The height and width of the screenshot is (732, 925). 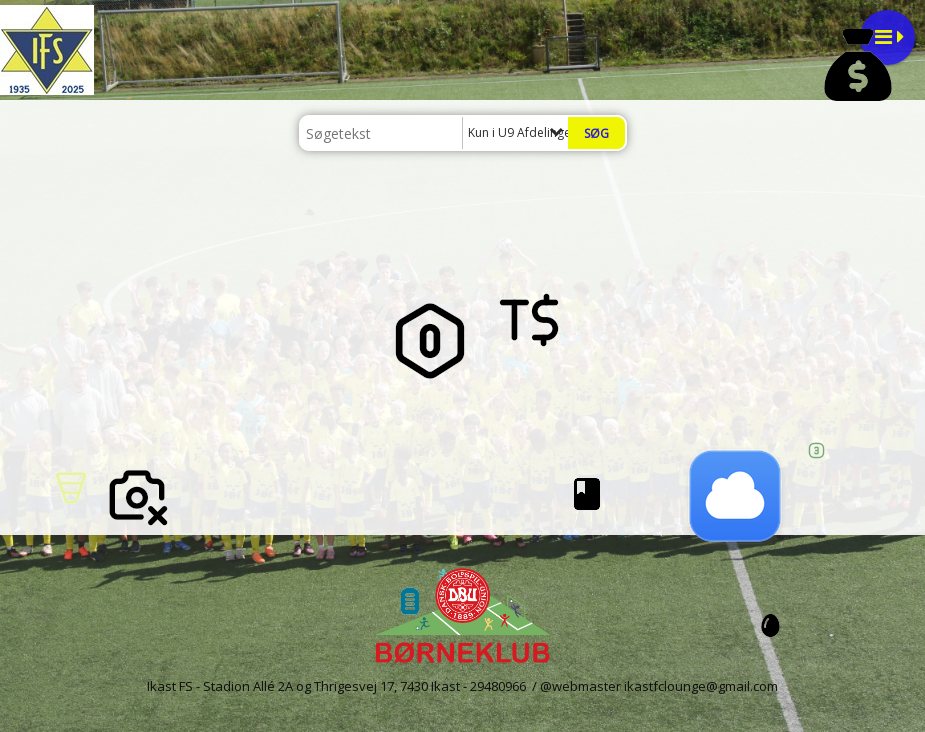 What do you see at coordinates (735, 496) in the screenshot?
I see `access cloud storage or services` at bounding box center [735, 496].